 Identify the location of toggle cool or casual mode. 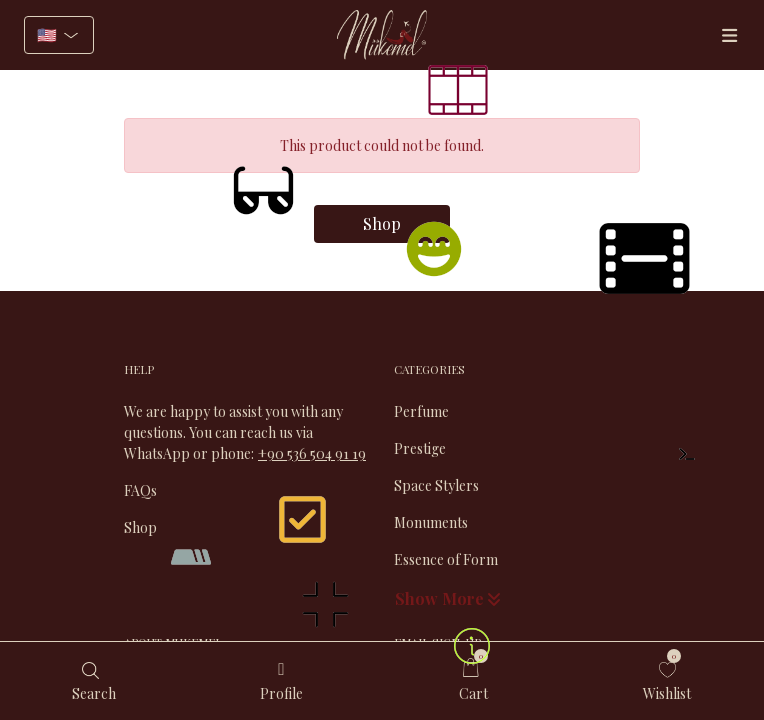
(263, 191).